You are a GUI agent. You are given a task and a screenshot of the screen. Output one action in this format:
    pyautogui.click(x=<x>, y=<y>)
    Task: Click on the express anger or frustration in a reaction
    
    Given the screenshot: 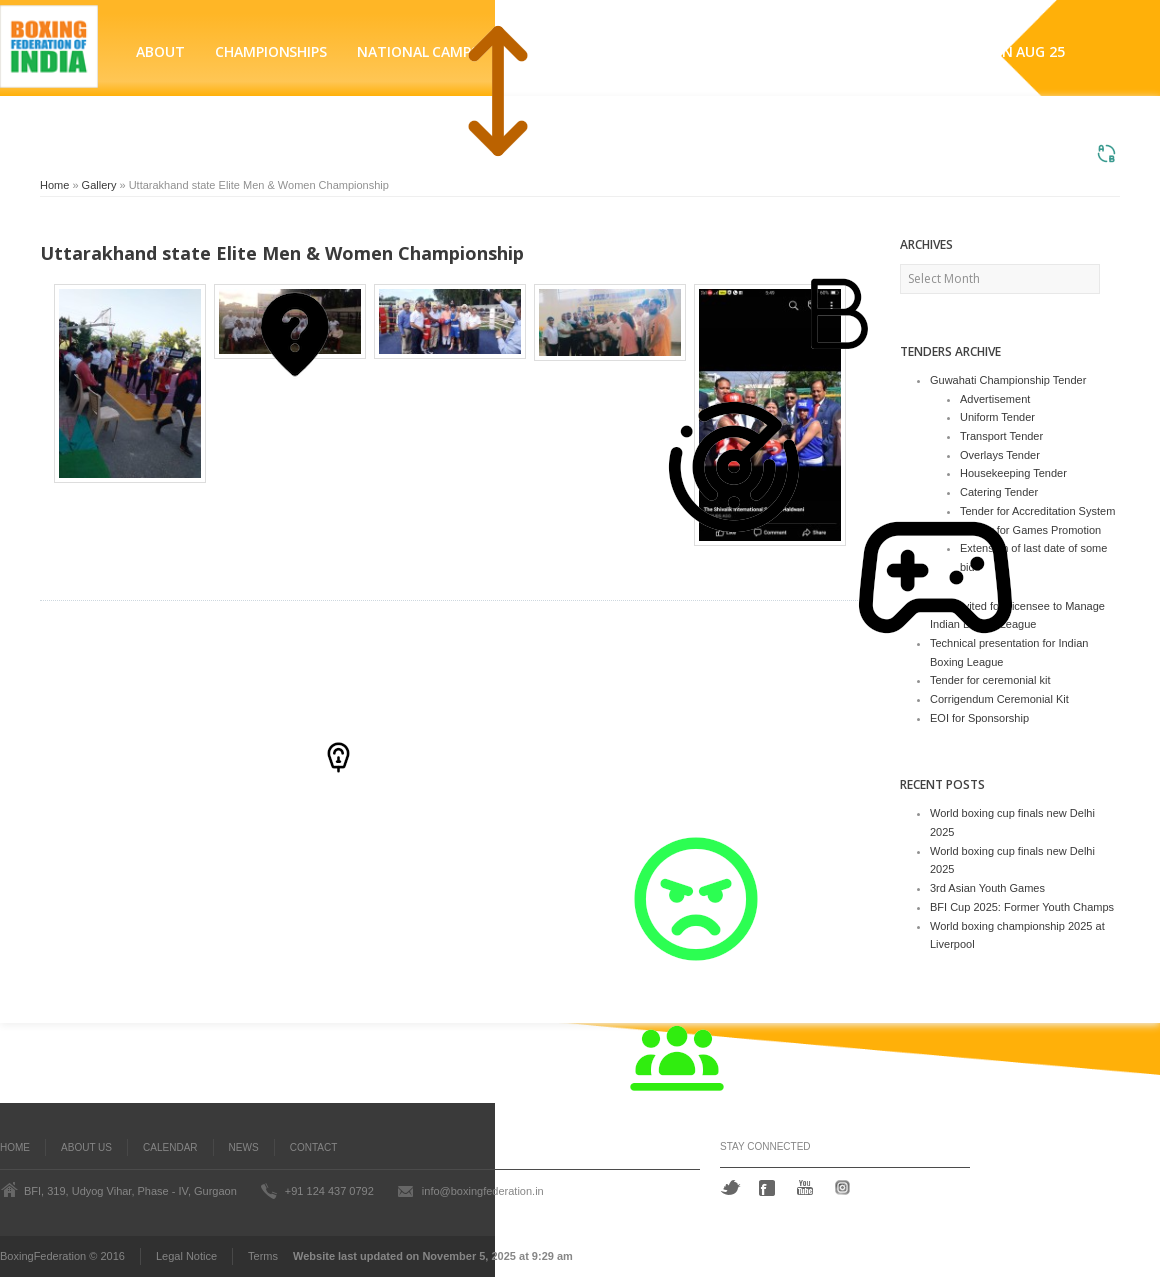 What is the action you would take?
    pyautogui.click(x=696, y=899)
    